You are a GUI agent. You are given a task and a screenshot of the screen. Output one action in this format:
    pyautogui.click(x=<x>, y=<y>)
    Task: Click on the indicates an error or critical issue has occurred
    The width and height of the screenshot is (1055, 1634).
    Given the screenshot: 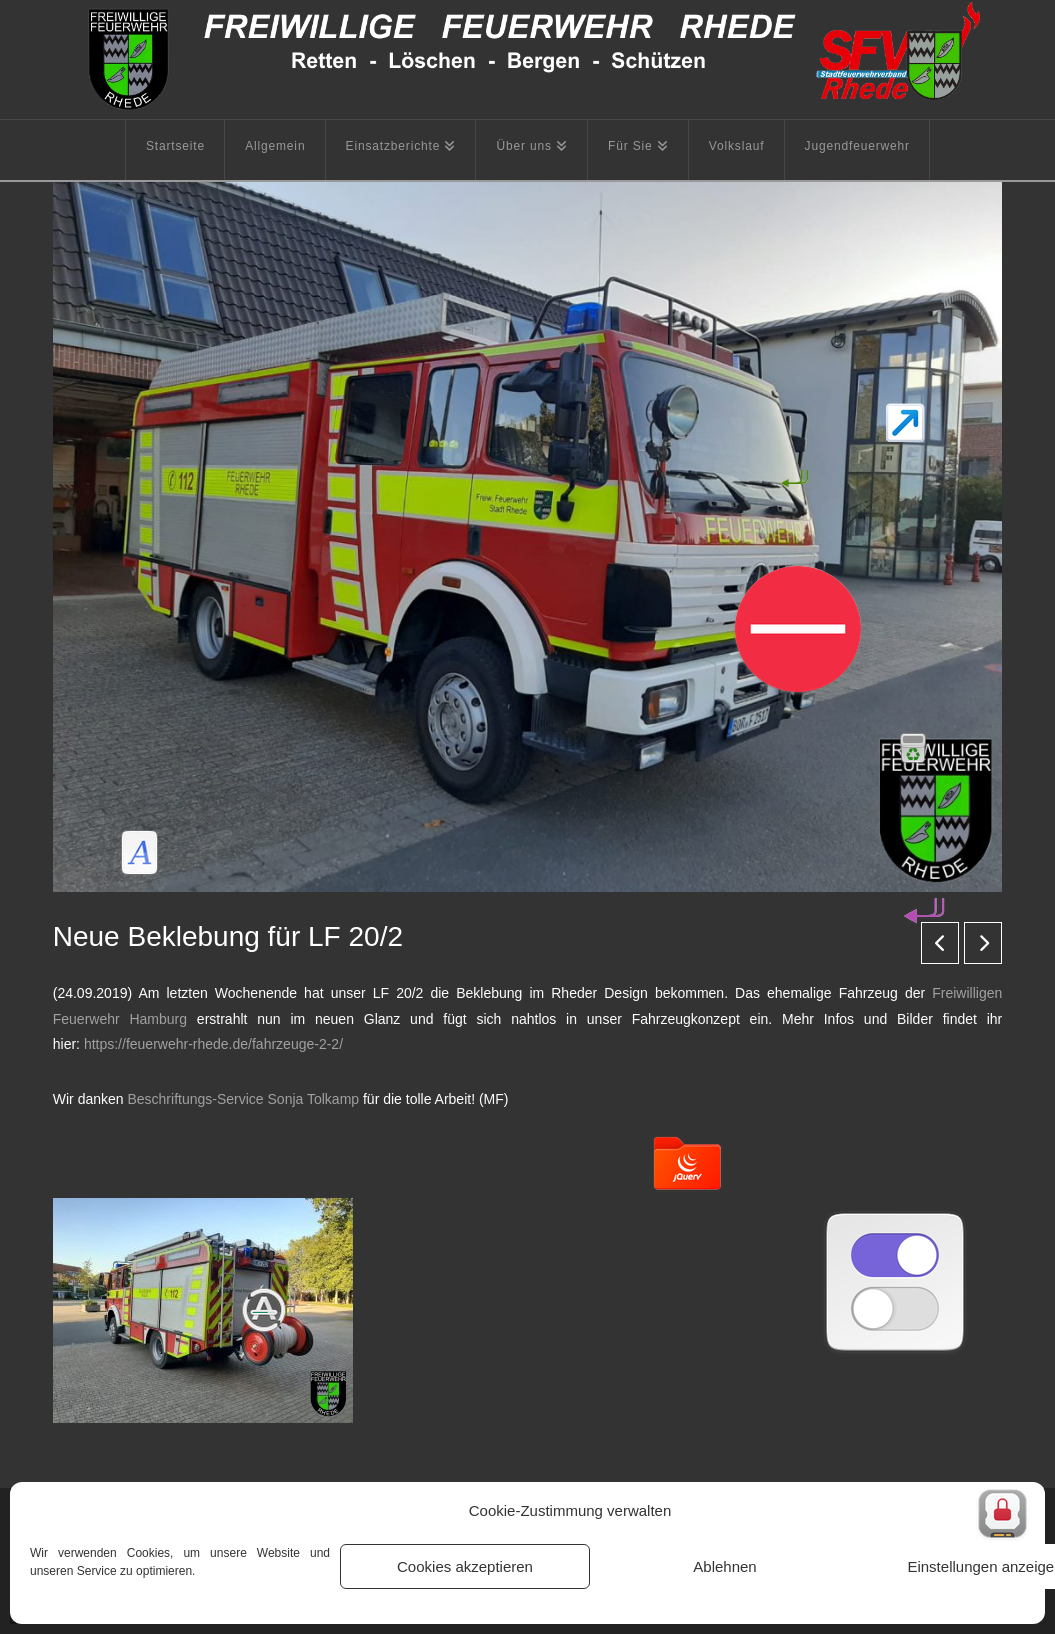 What is the action you would take?
    pyautogui.click(x=798, y=629)
    